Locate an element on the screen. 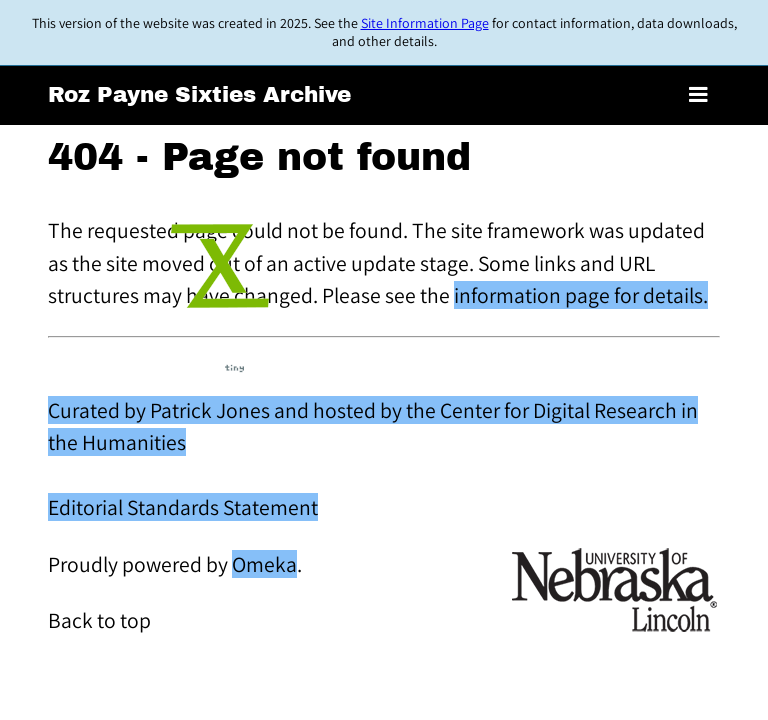 This screenshot has width=768, height=720. tuxedo computers brand logo is located at coordinates (220, 266).